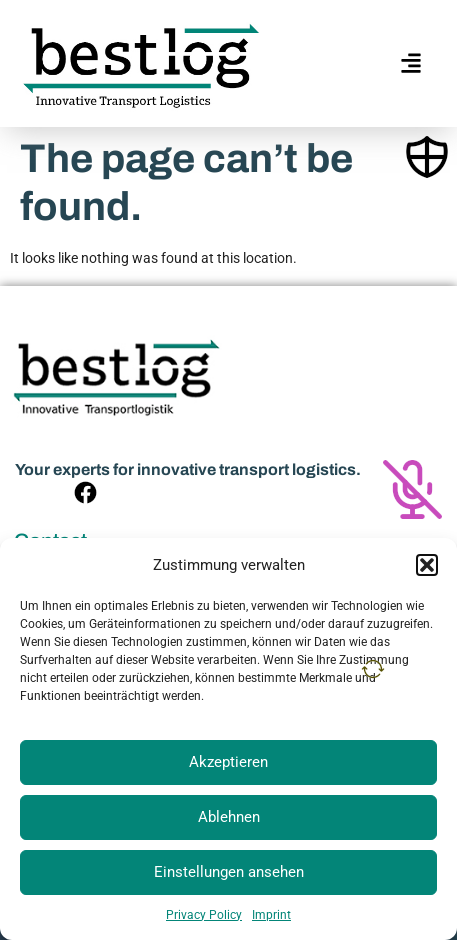 The image size is (457, 940). What do you see at coordinates (85, 492) in the screenshot?
I see `open Facebook app` at bounding box center [85, 492].